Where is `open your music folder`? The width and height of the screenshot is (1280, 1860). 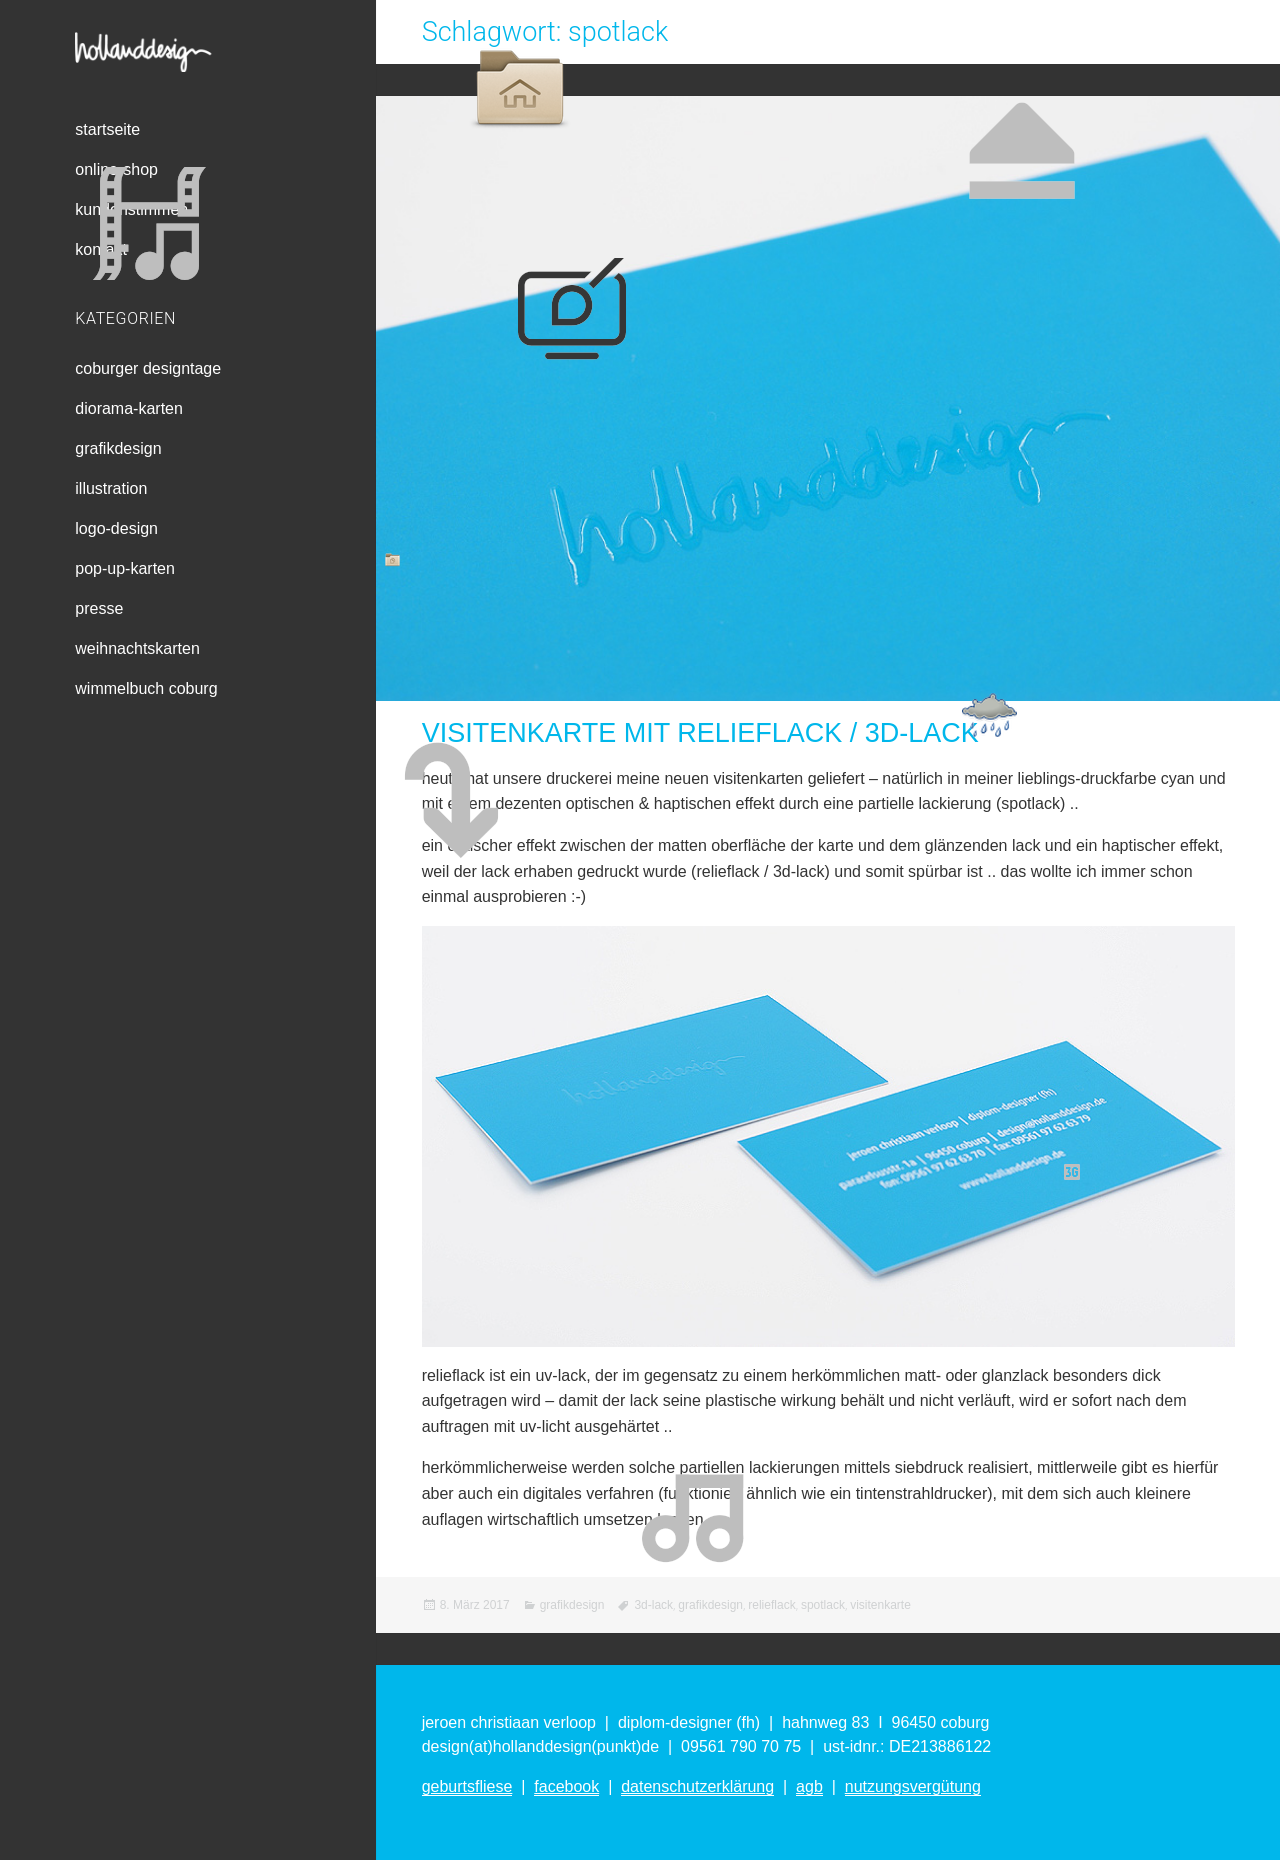 open your music folder is located at coordinates (696, 1515).